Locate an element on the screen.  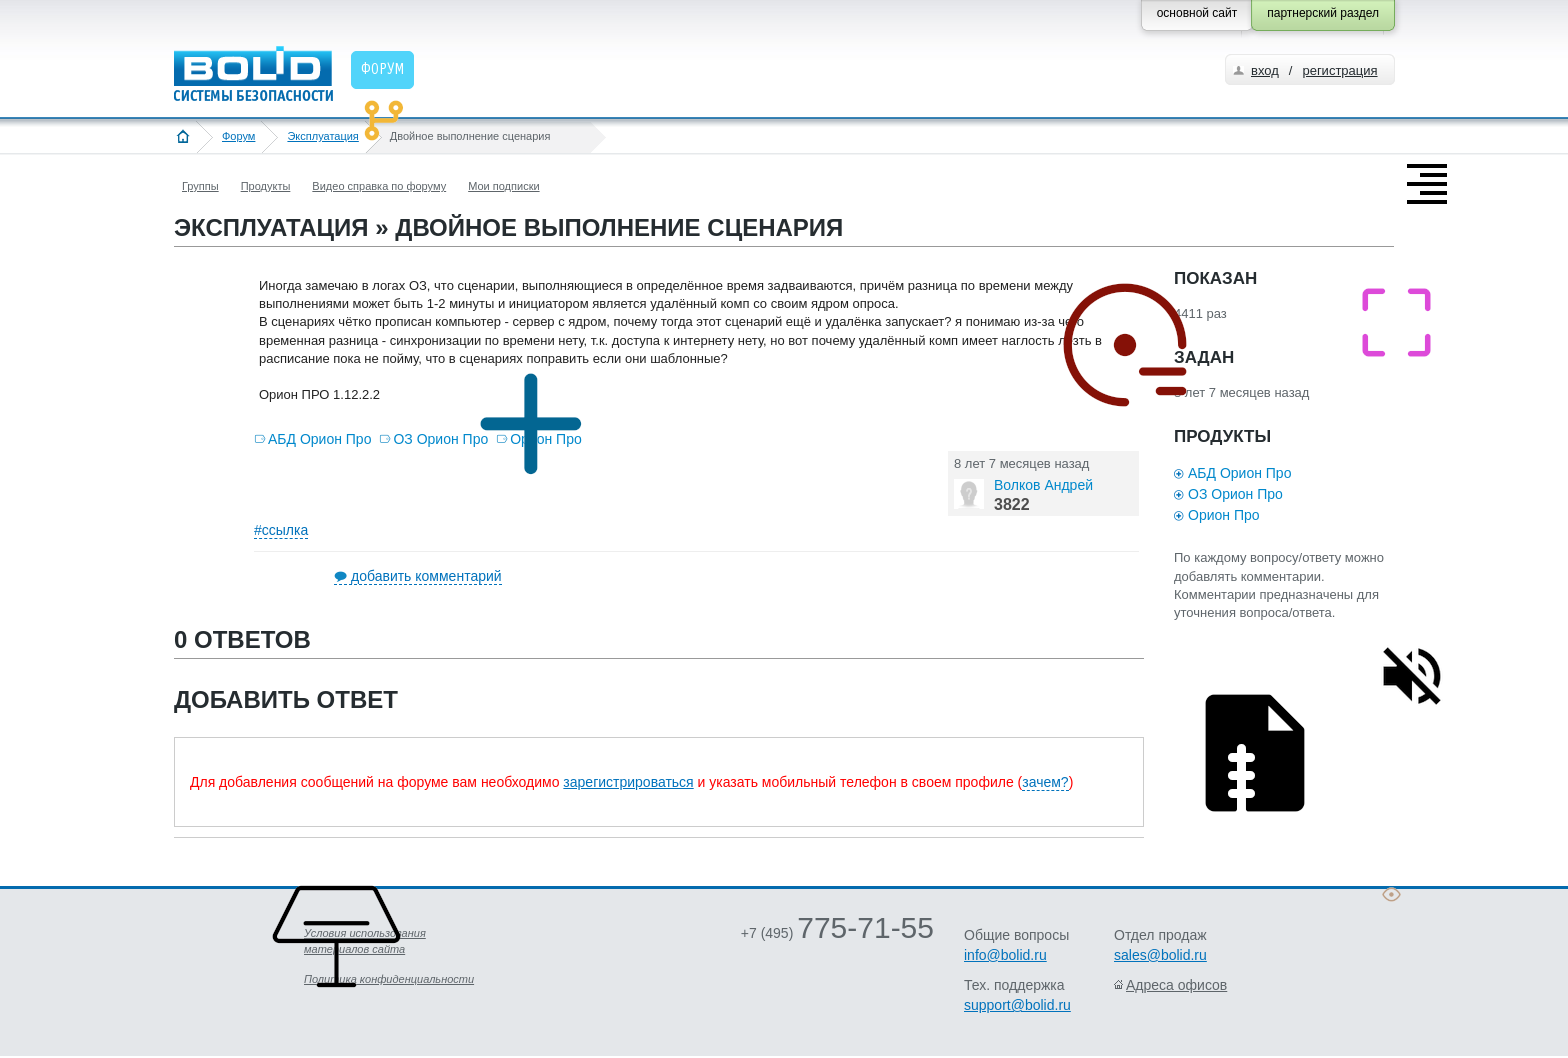
view repository branches is located at coordinates (381, 120).